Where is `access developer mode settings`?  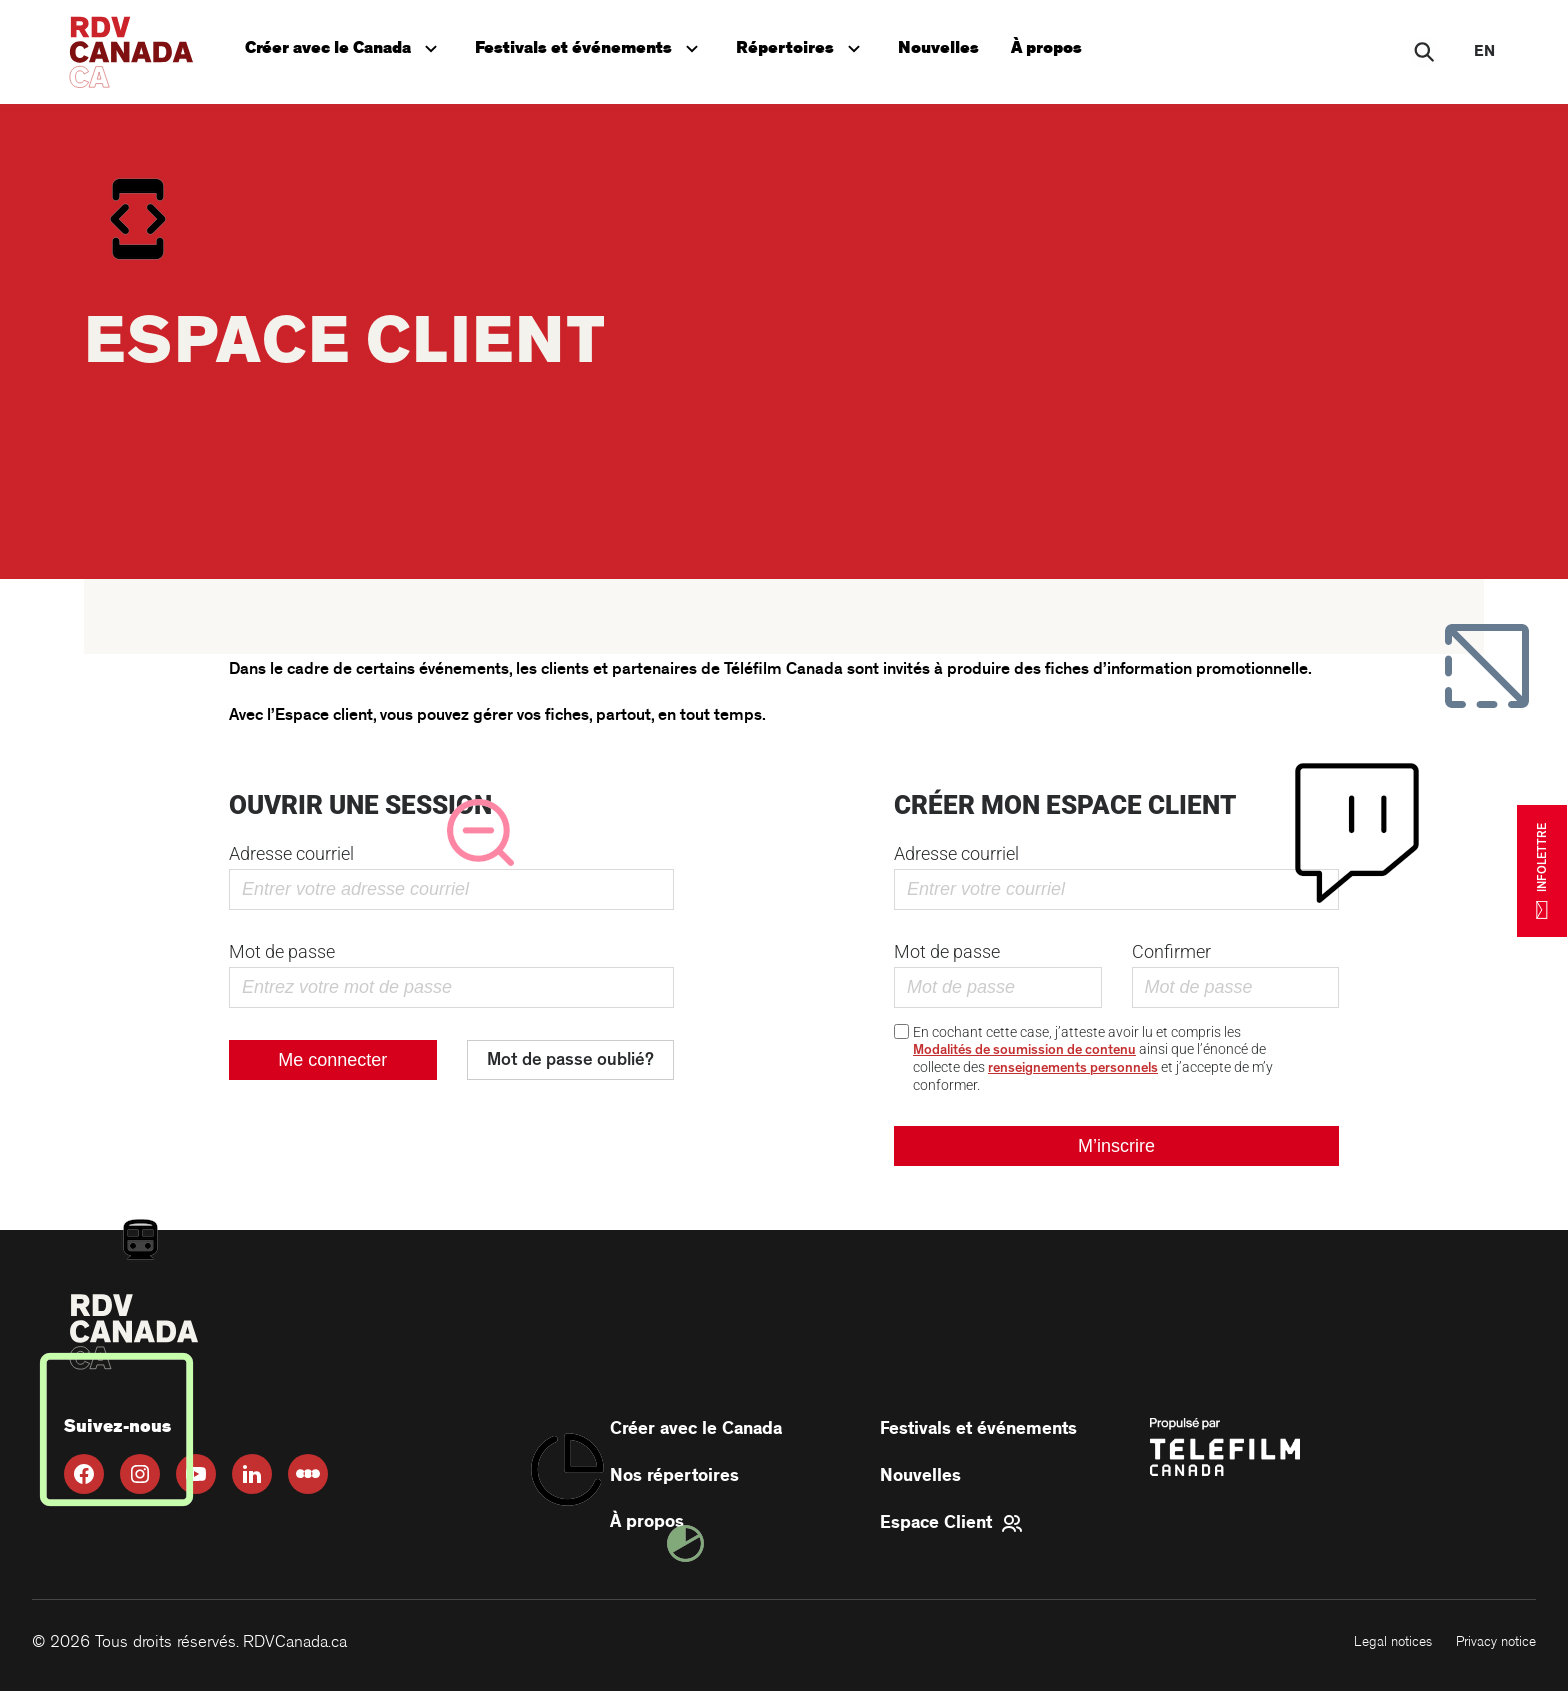
access developer mode settings is located at coordinates (138, 219).